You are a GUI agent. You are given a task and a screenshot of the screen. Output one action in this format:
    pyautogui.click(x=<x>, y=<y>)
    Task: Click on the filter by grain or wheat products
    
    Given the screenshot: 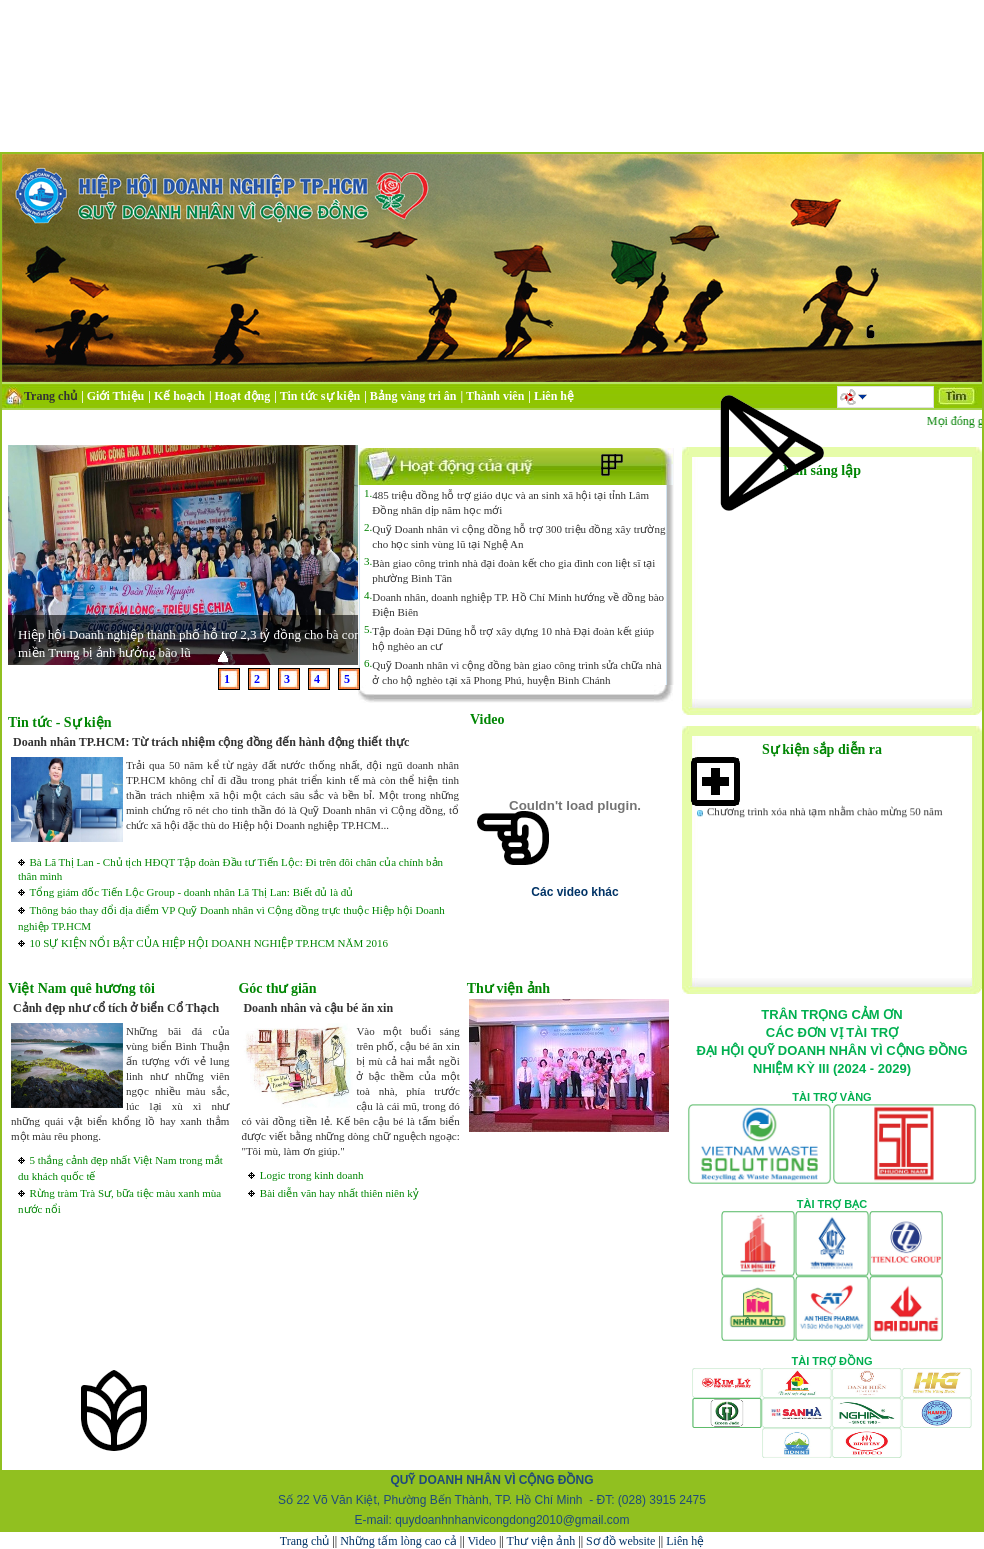 What is the action you would take?
    pyautogui.click(x=114, y=1412)
    